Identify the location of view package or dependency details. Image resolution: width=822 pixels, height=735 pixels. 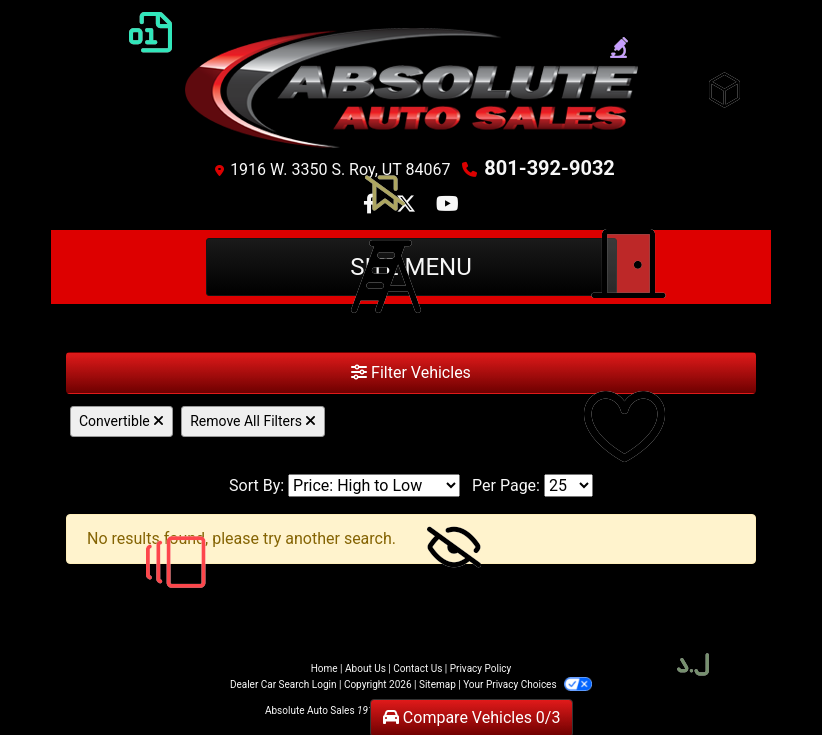
(724, 90).